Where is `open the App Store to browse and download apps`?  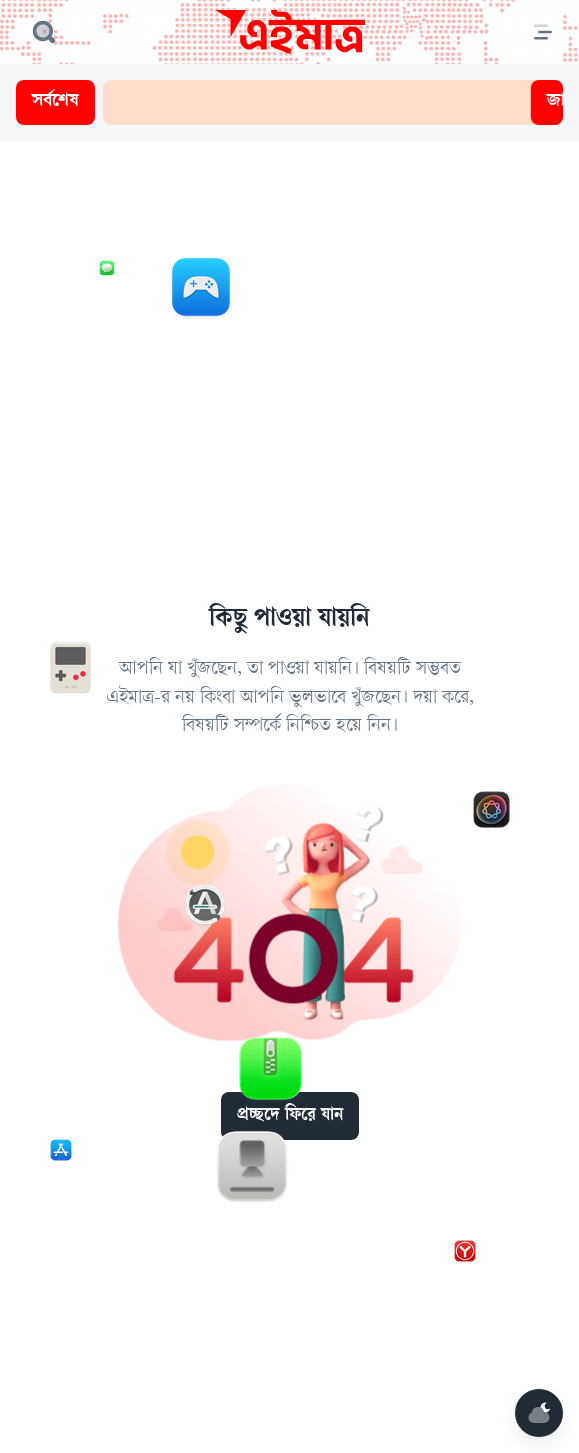
open the App Store to browse and download apps is located at coordinates (61, 1150).